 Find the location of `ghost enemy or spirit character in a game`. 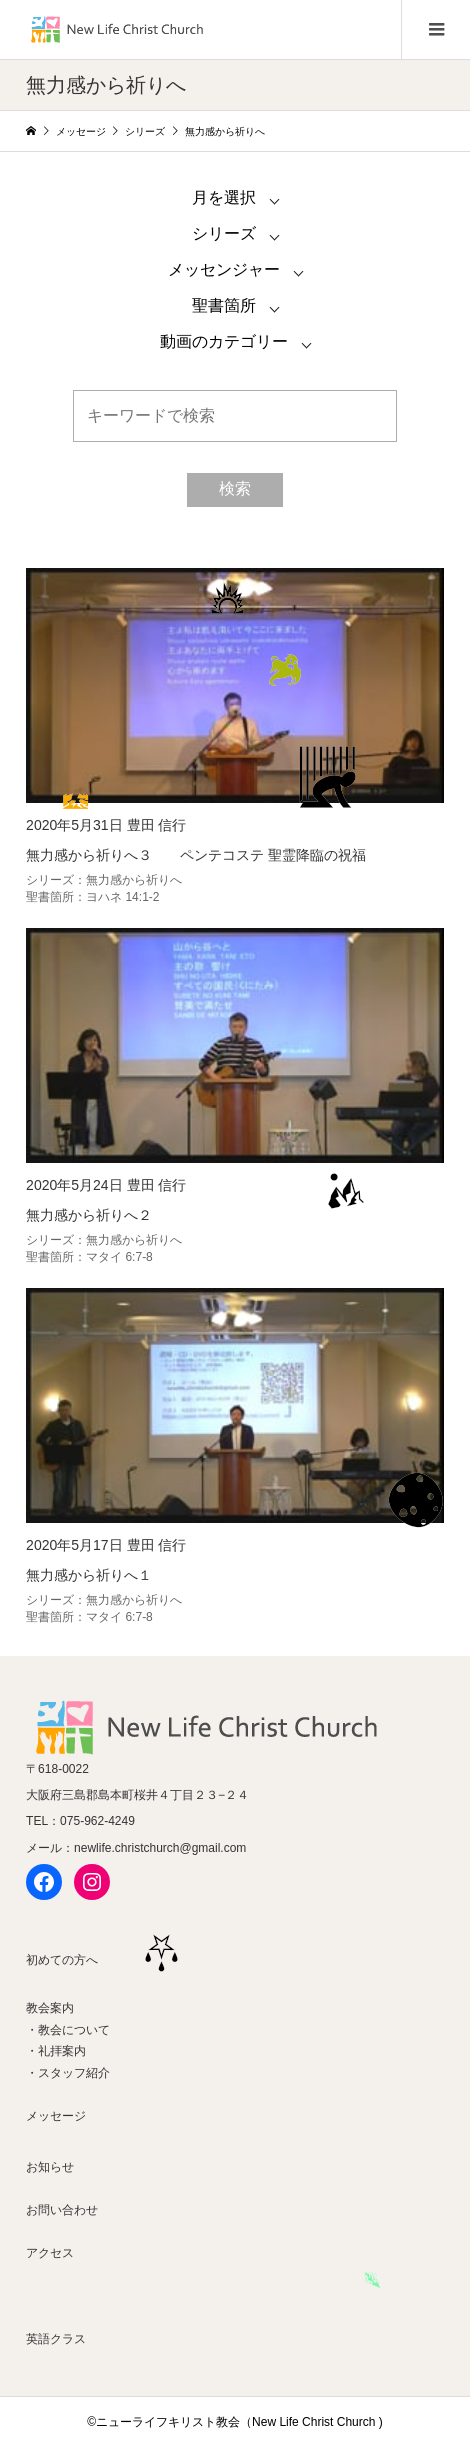

ghost enemy or spirit character in a game is located at coordinates (285, 670).